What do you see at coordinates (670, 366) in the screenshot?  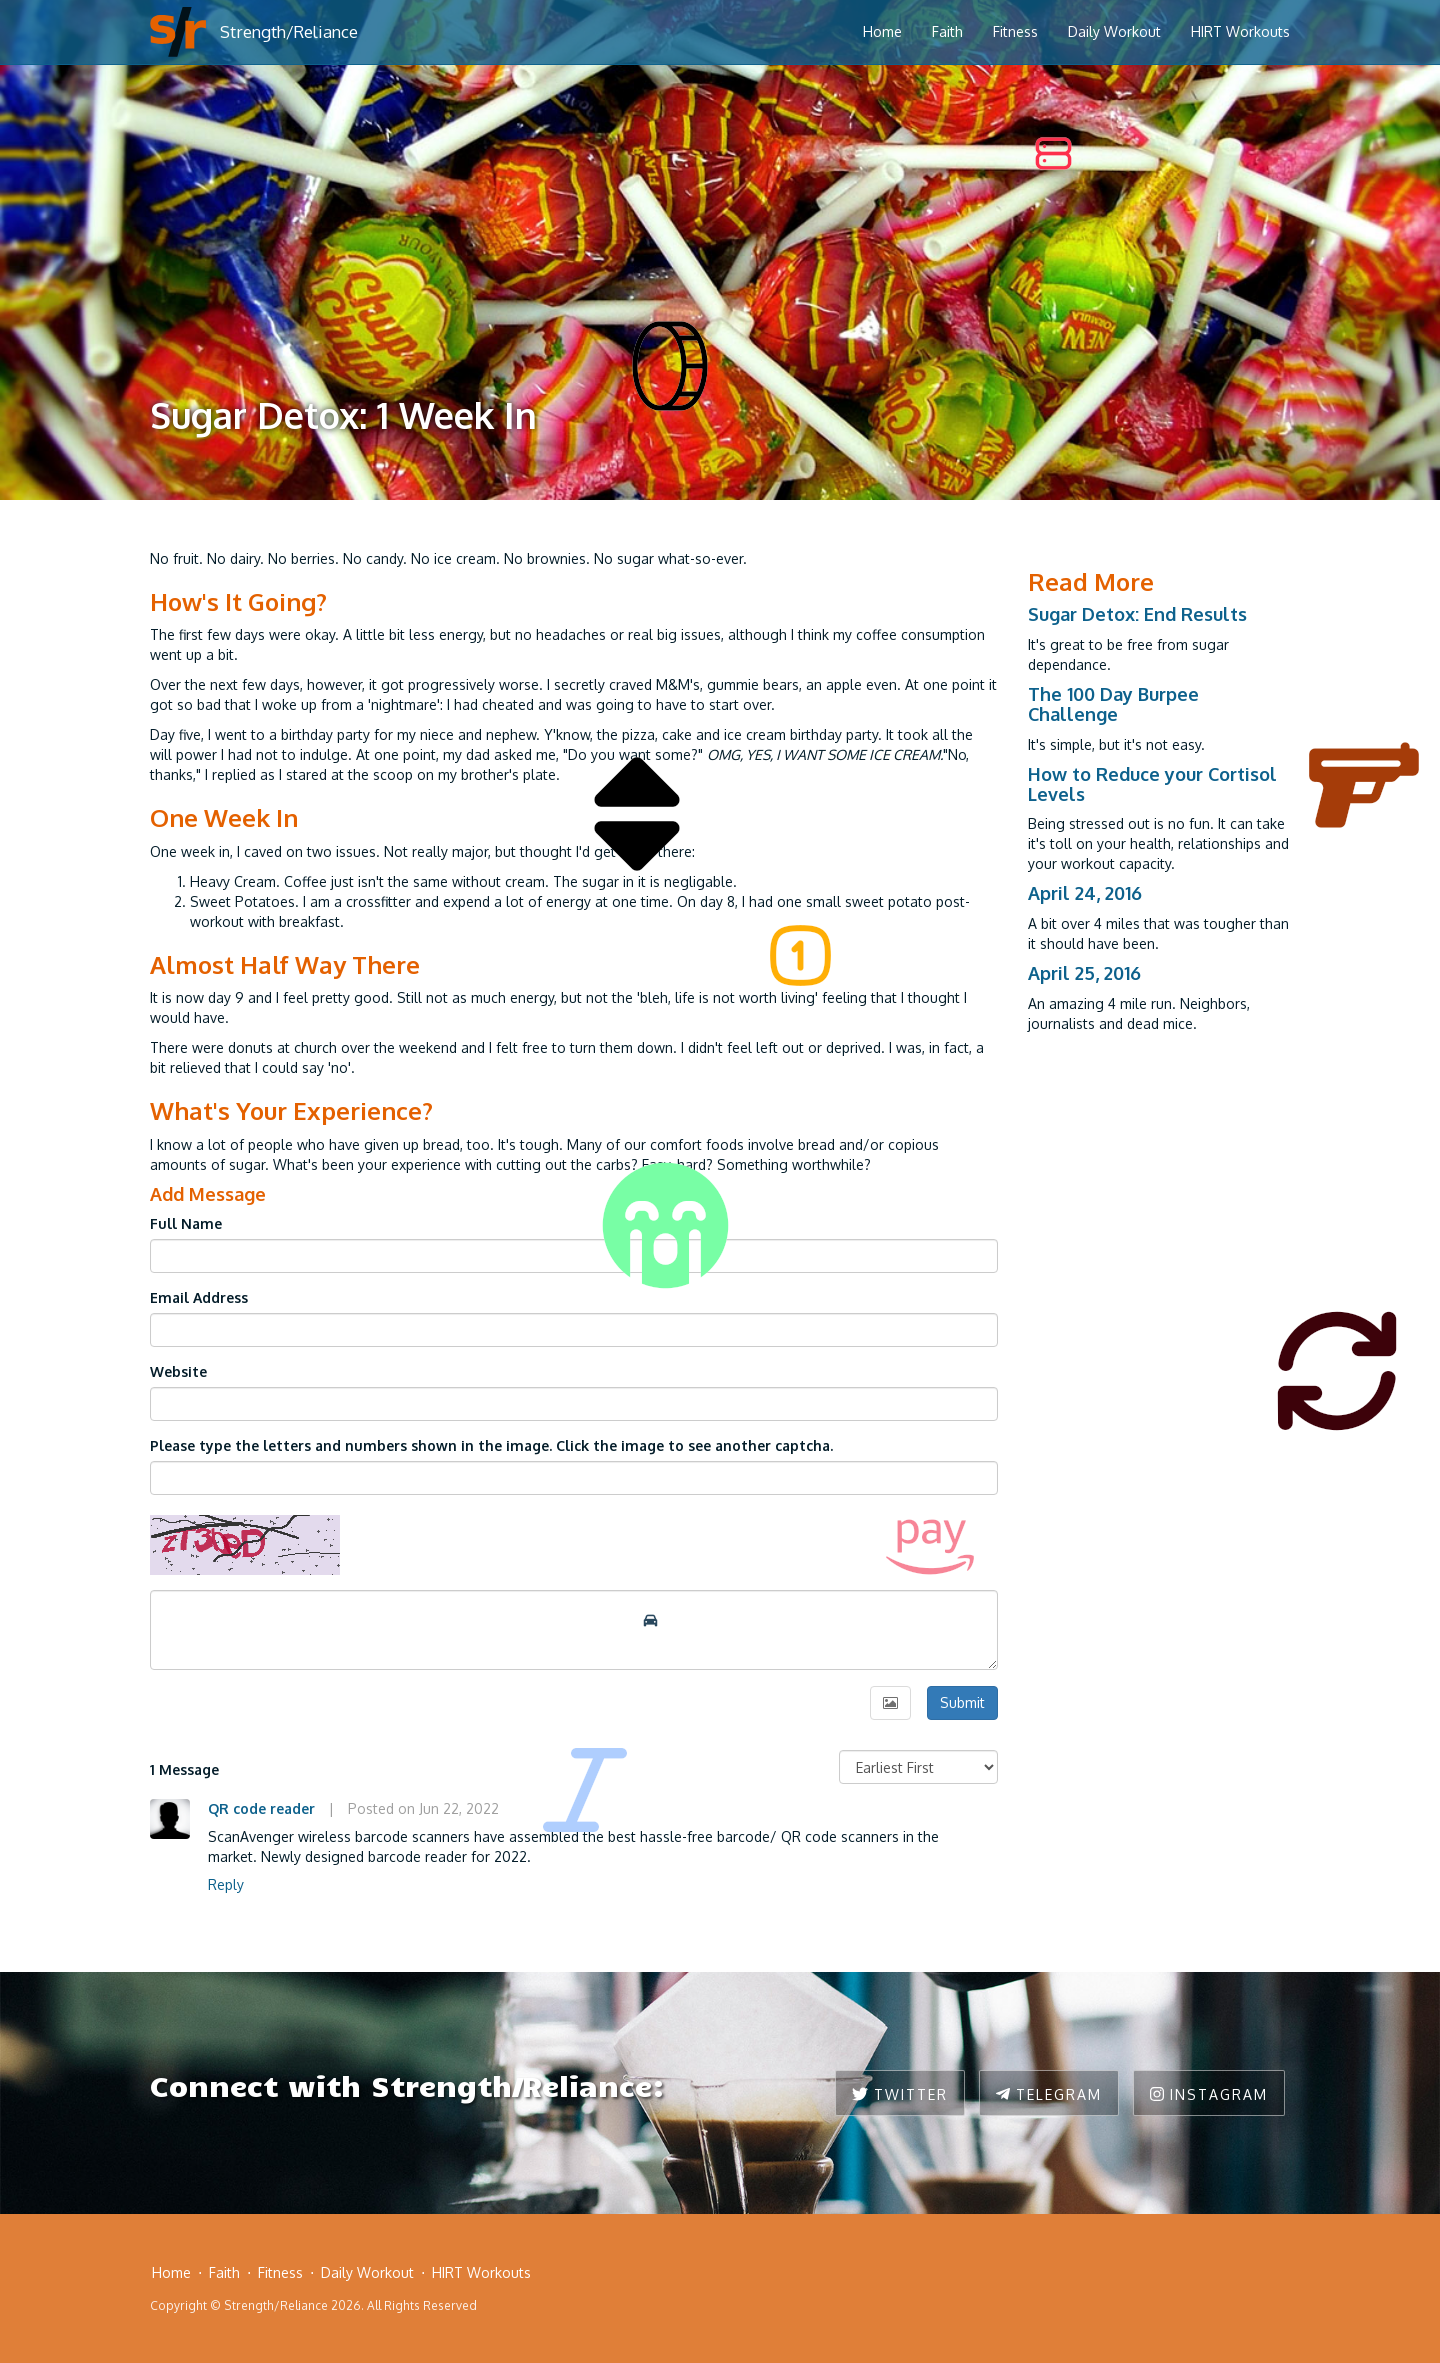 I see `view account balance or credits` at bounding box center [670, 366].